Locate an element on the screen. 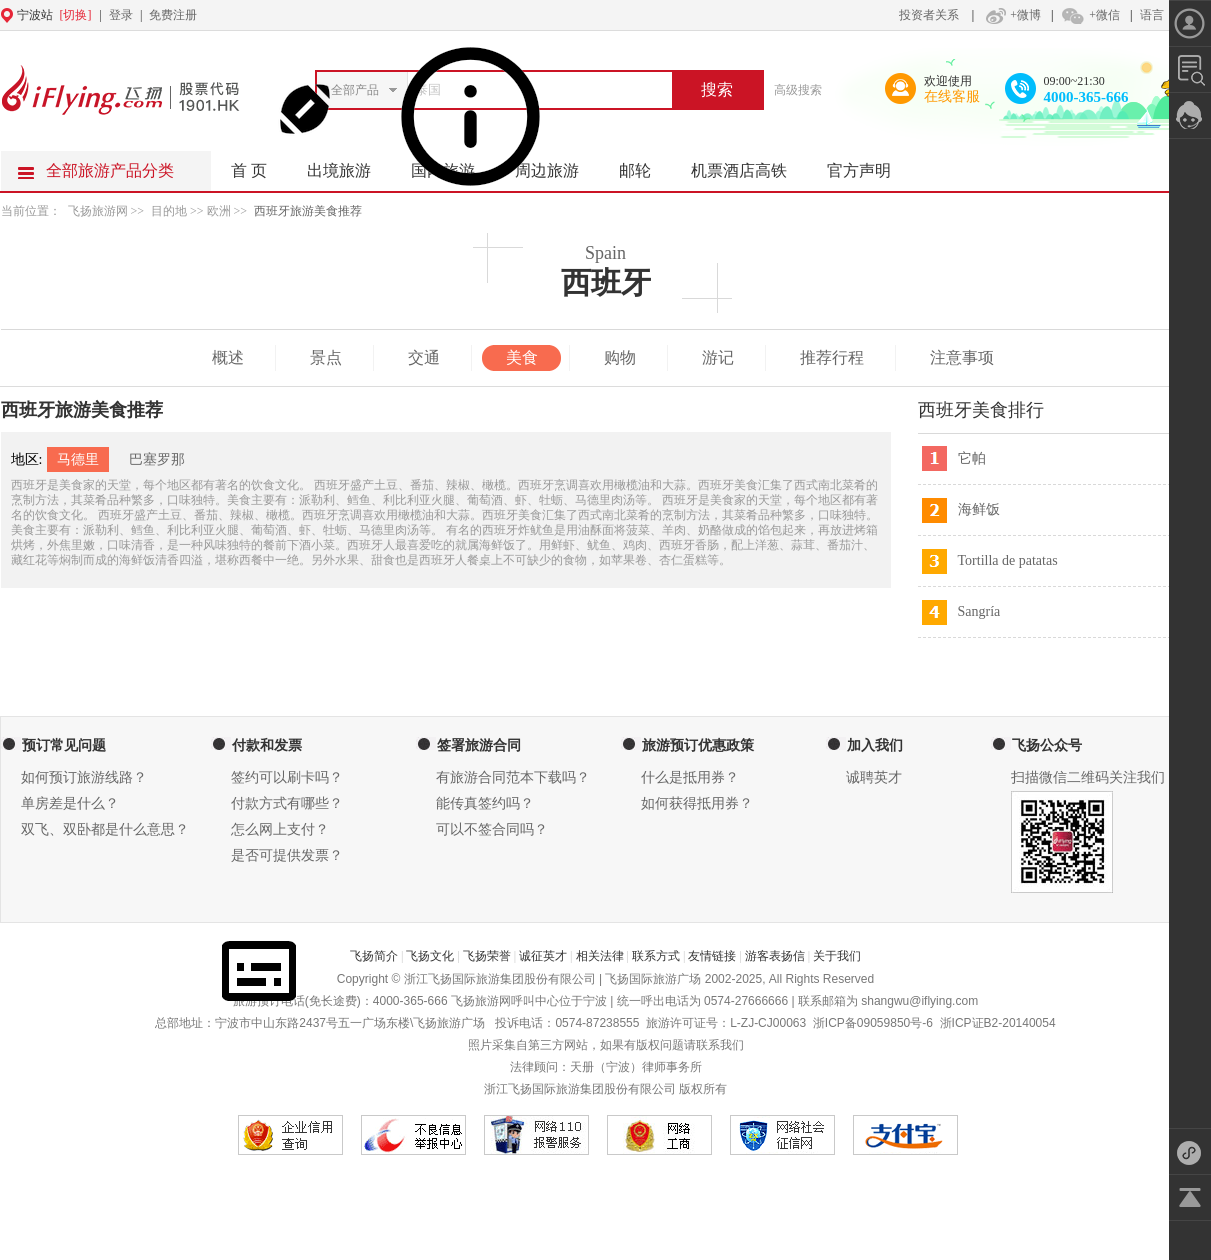  enable subtitles or closed captions is located at coordinates (259, 971).